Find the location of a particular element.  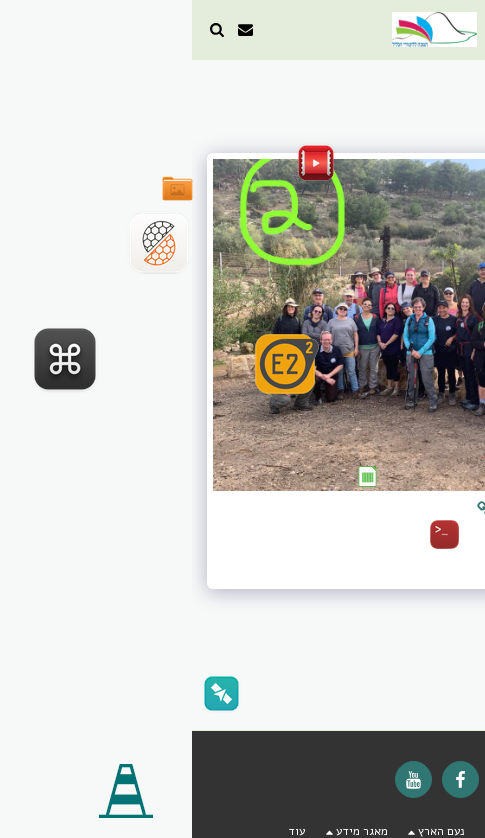

open your images folder is located at coordinates (177, 188).